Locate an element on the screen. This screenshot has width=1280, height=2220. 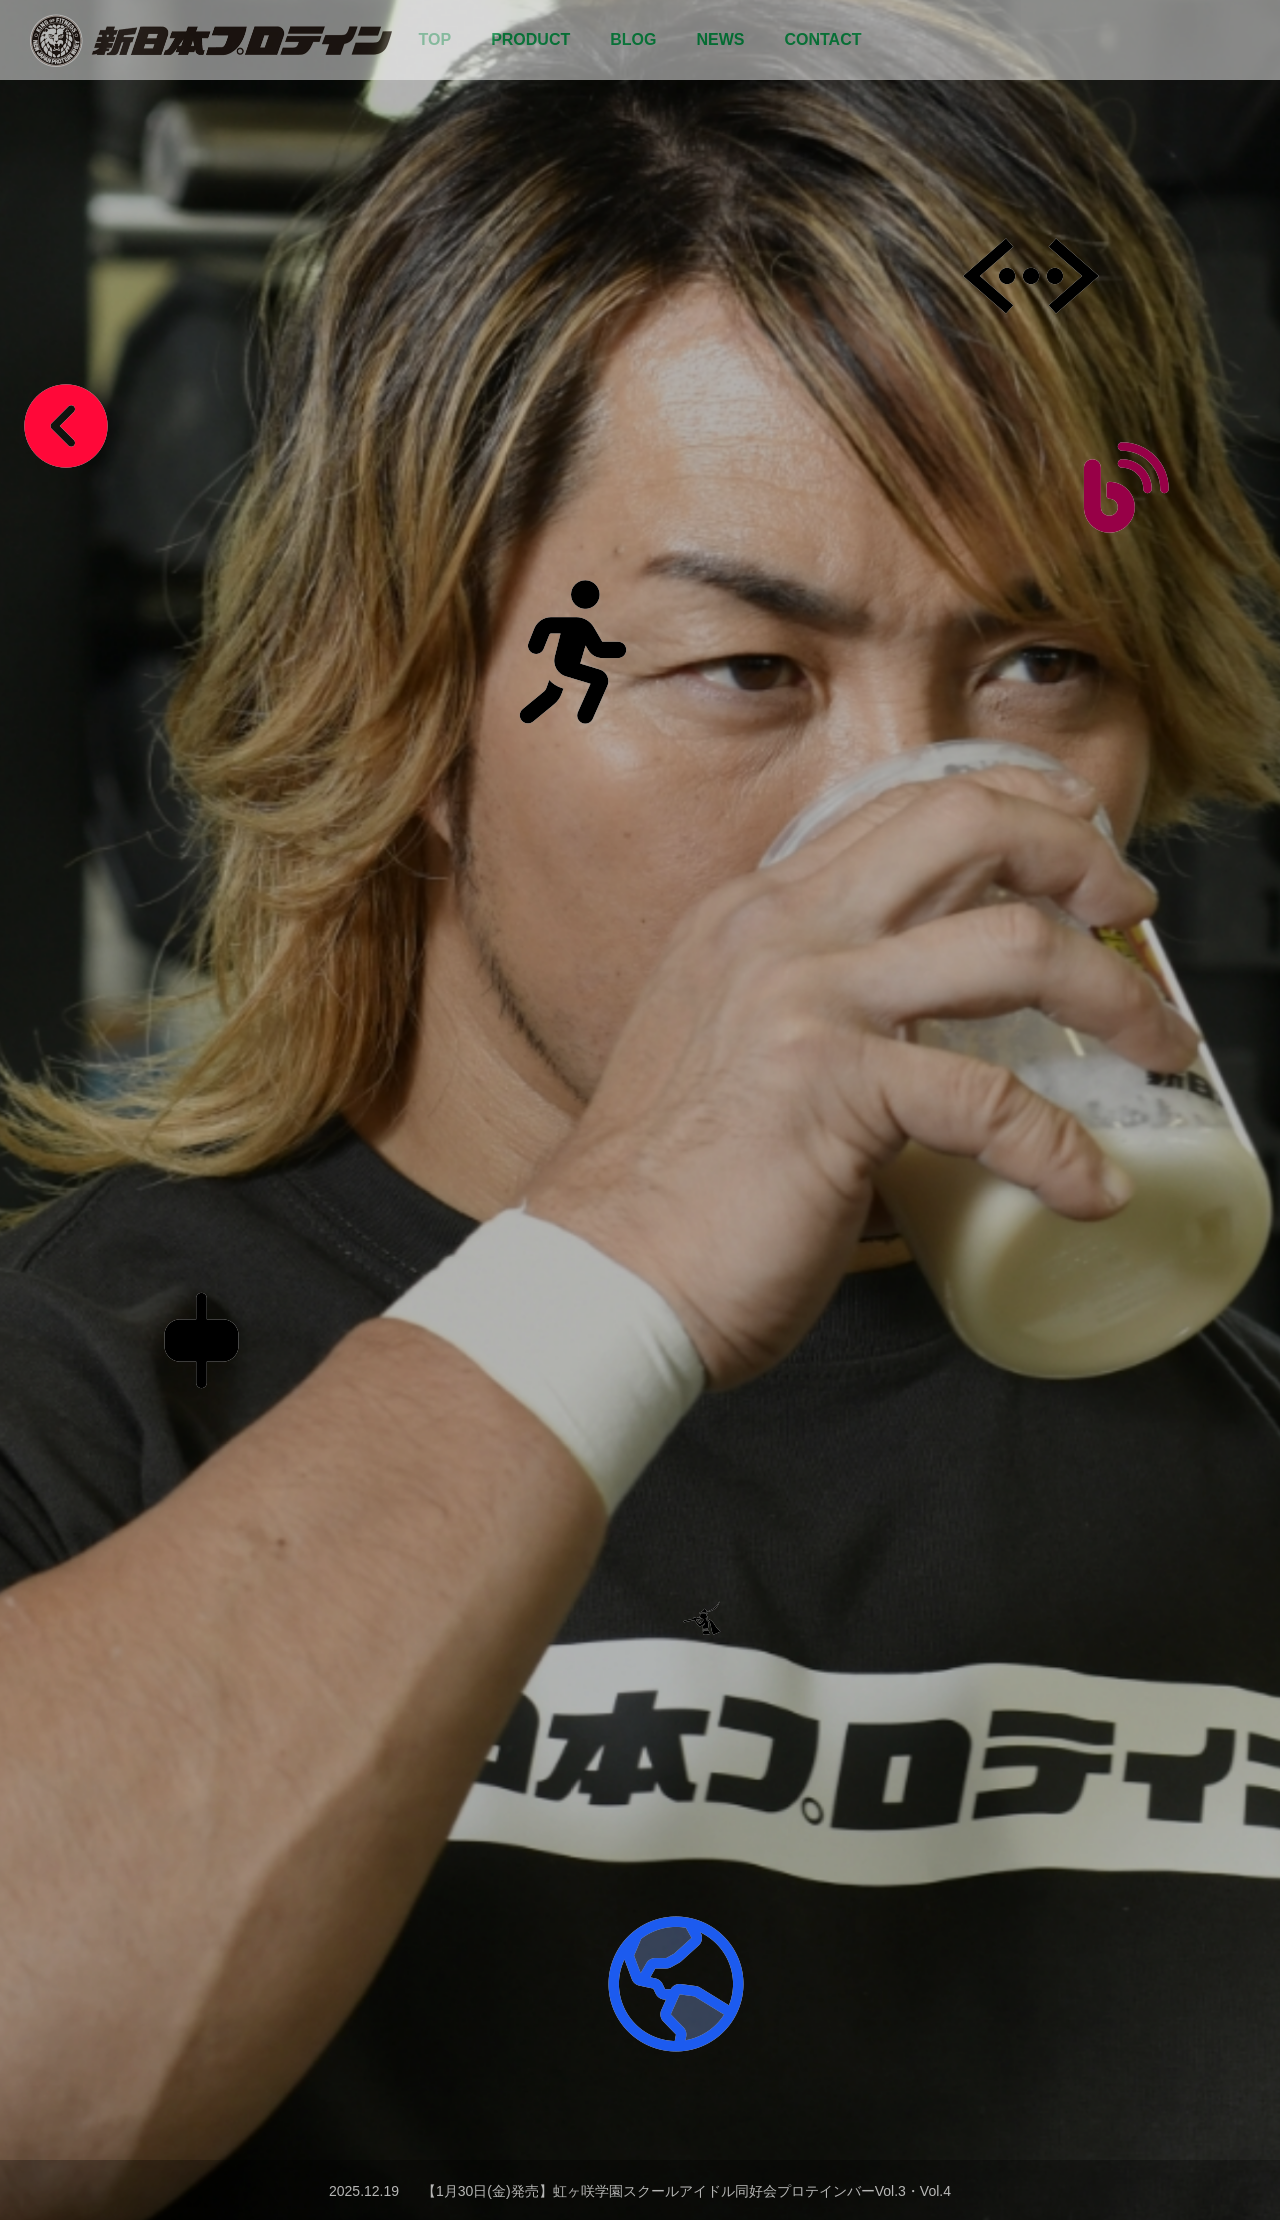
center align content horizontally is located at coordinates (201, 1340).